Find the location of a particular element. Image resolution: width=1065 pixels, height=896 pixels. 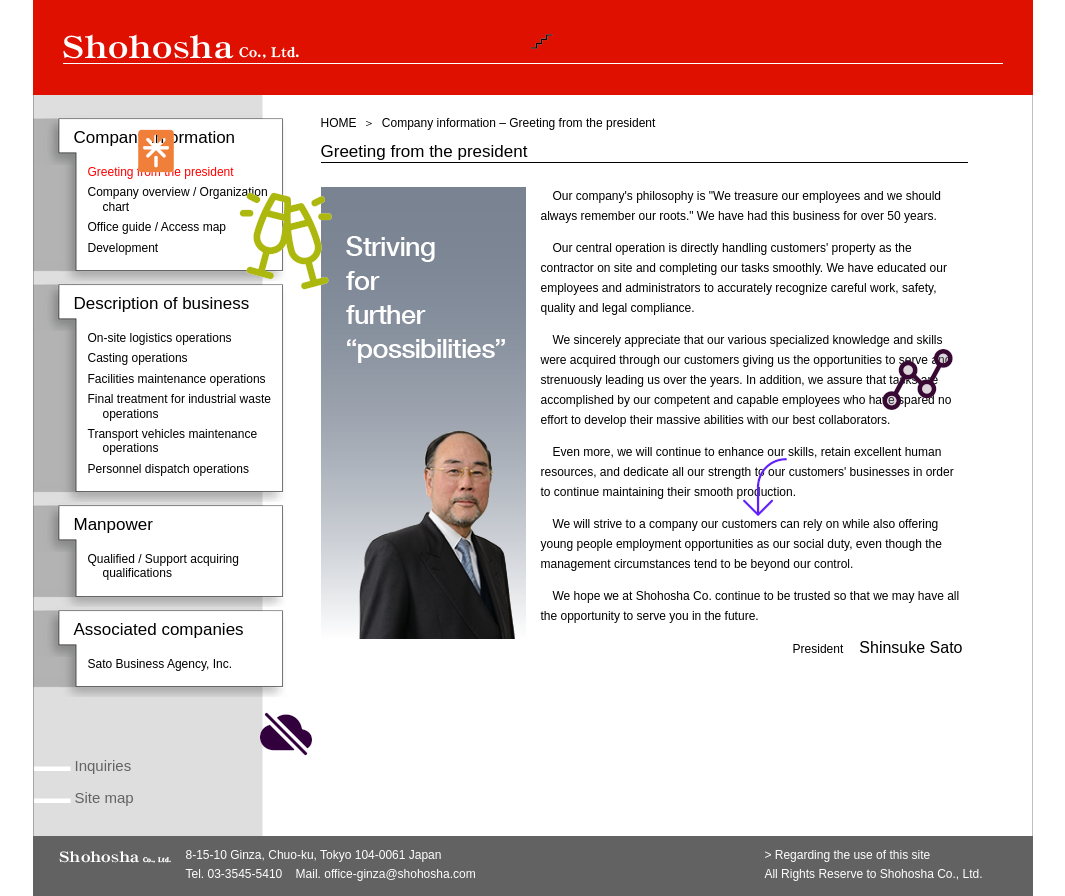

go back and down in navigation is located at coordinates (765, 487).